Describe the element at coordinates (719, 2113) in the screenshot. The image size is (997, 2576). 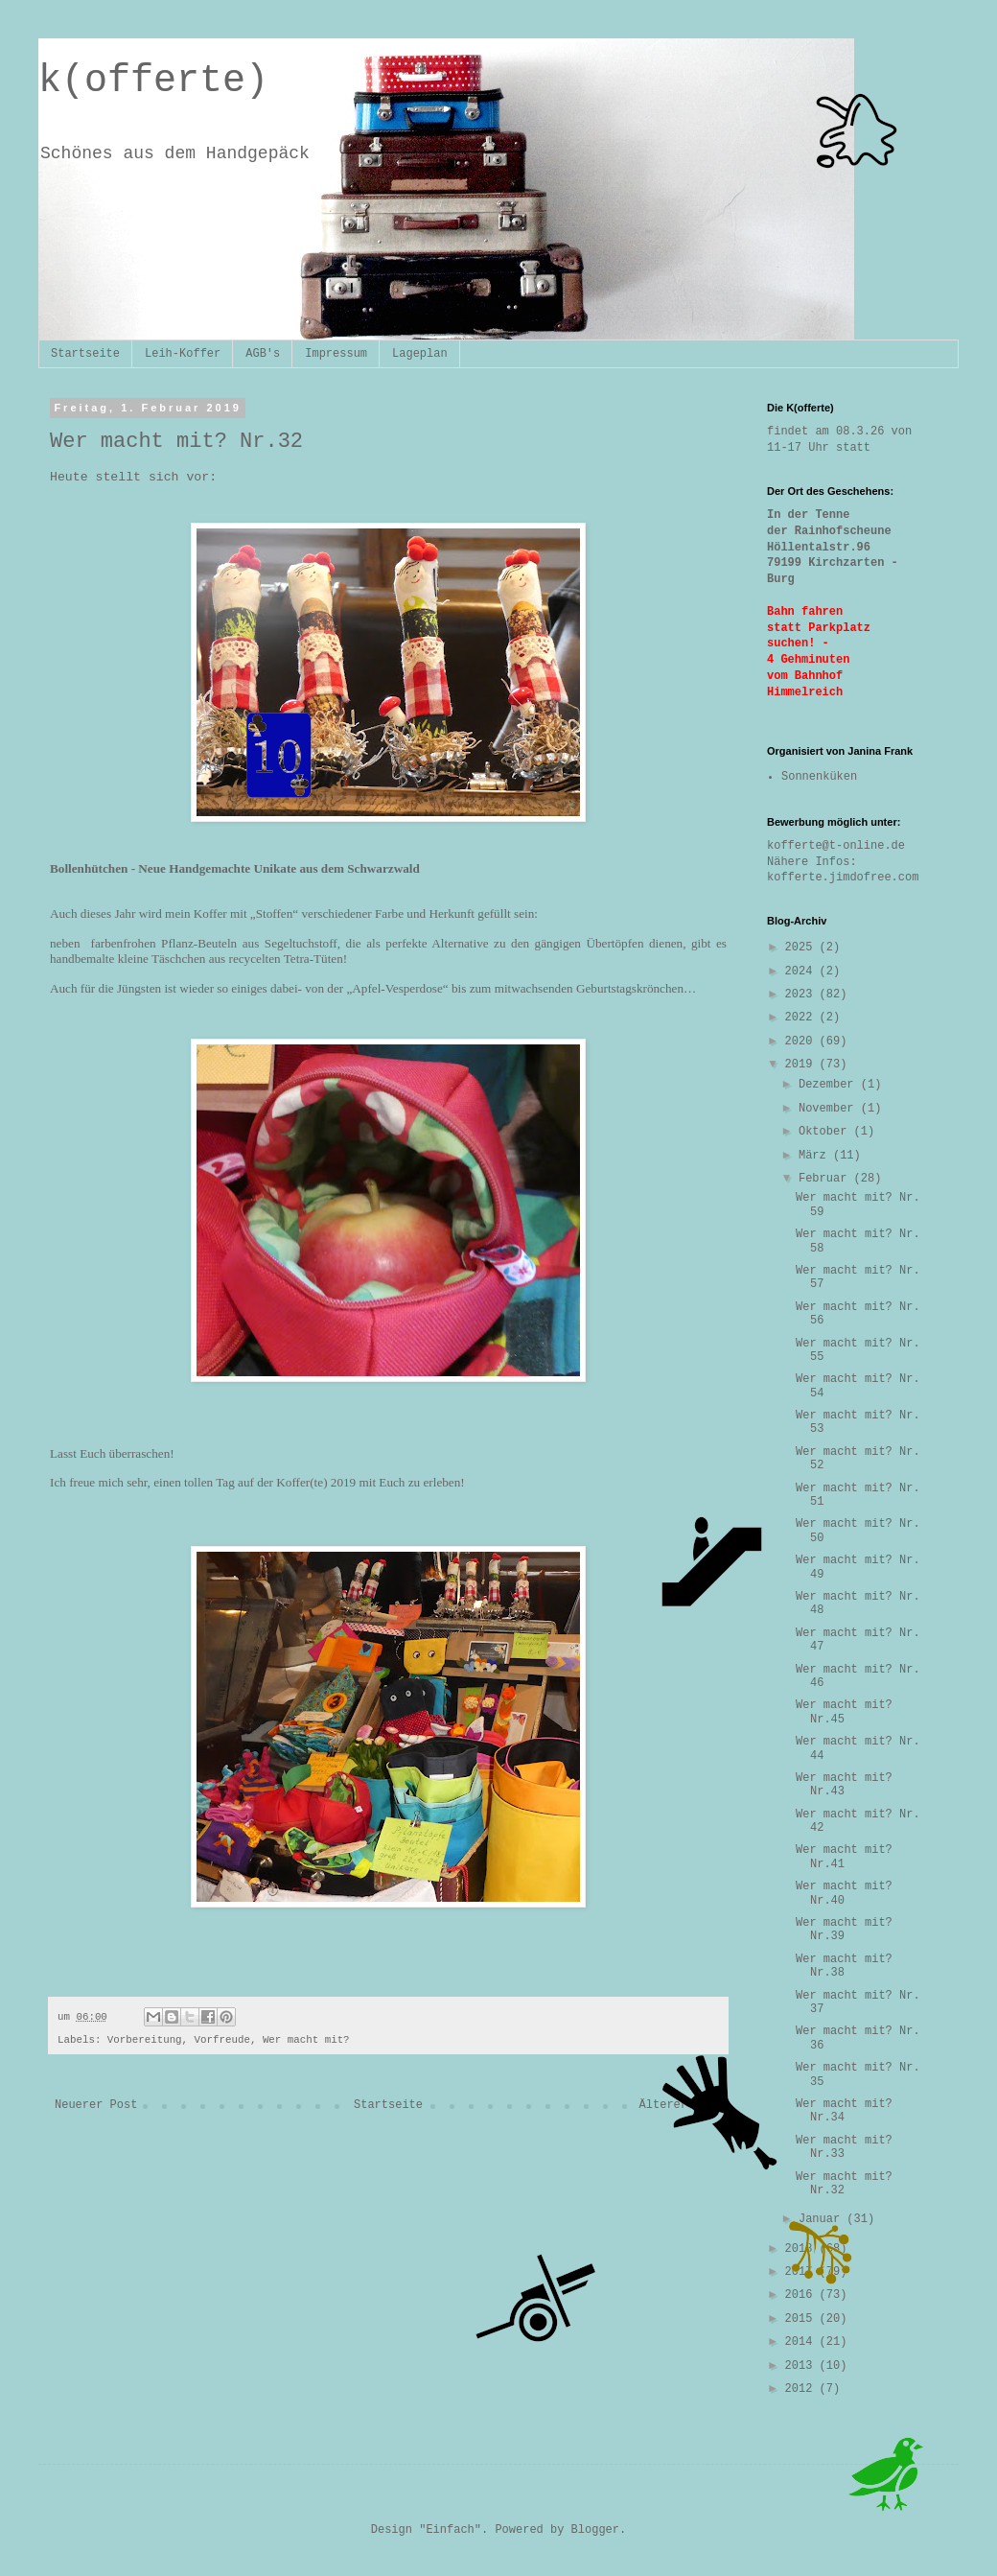
I see `indicates a defeated enemy or combat event in a game` at that location.